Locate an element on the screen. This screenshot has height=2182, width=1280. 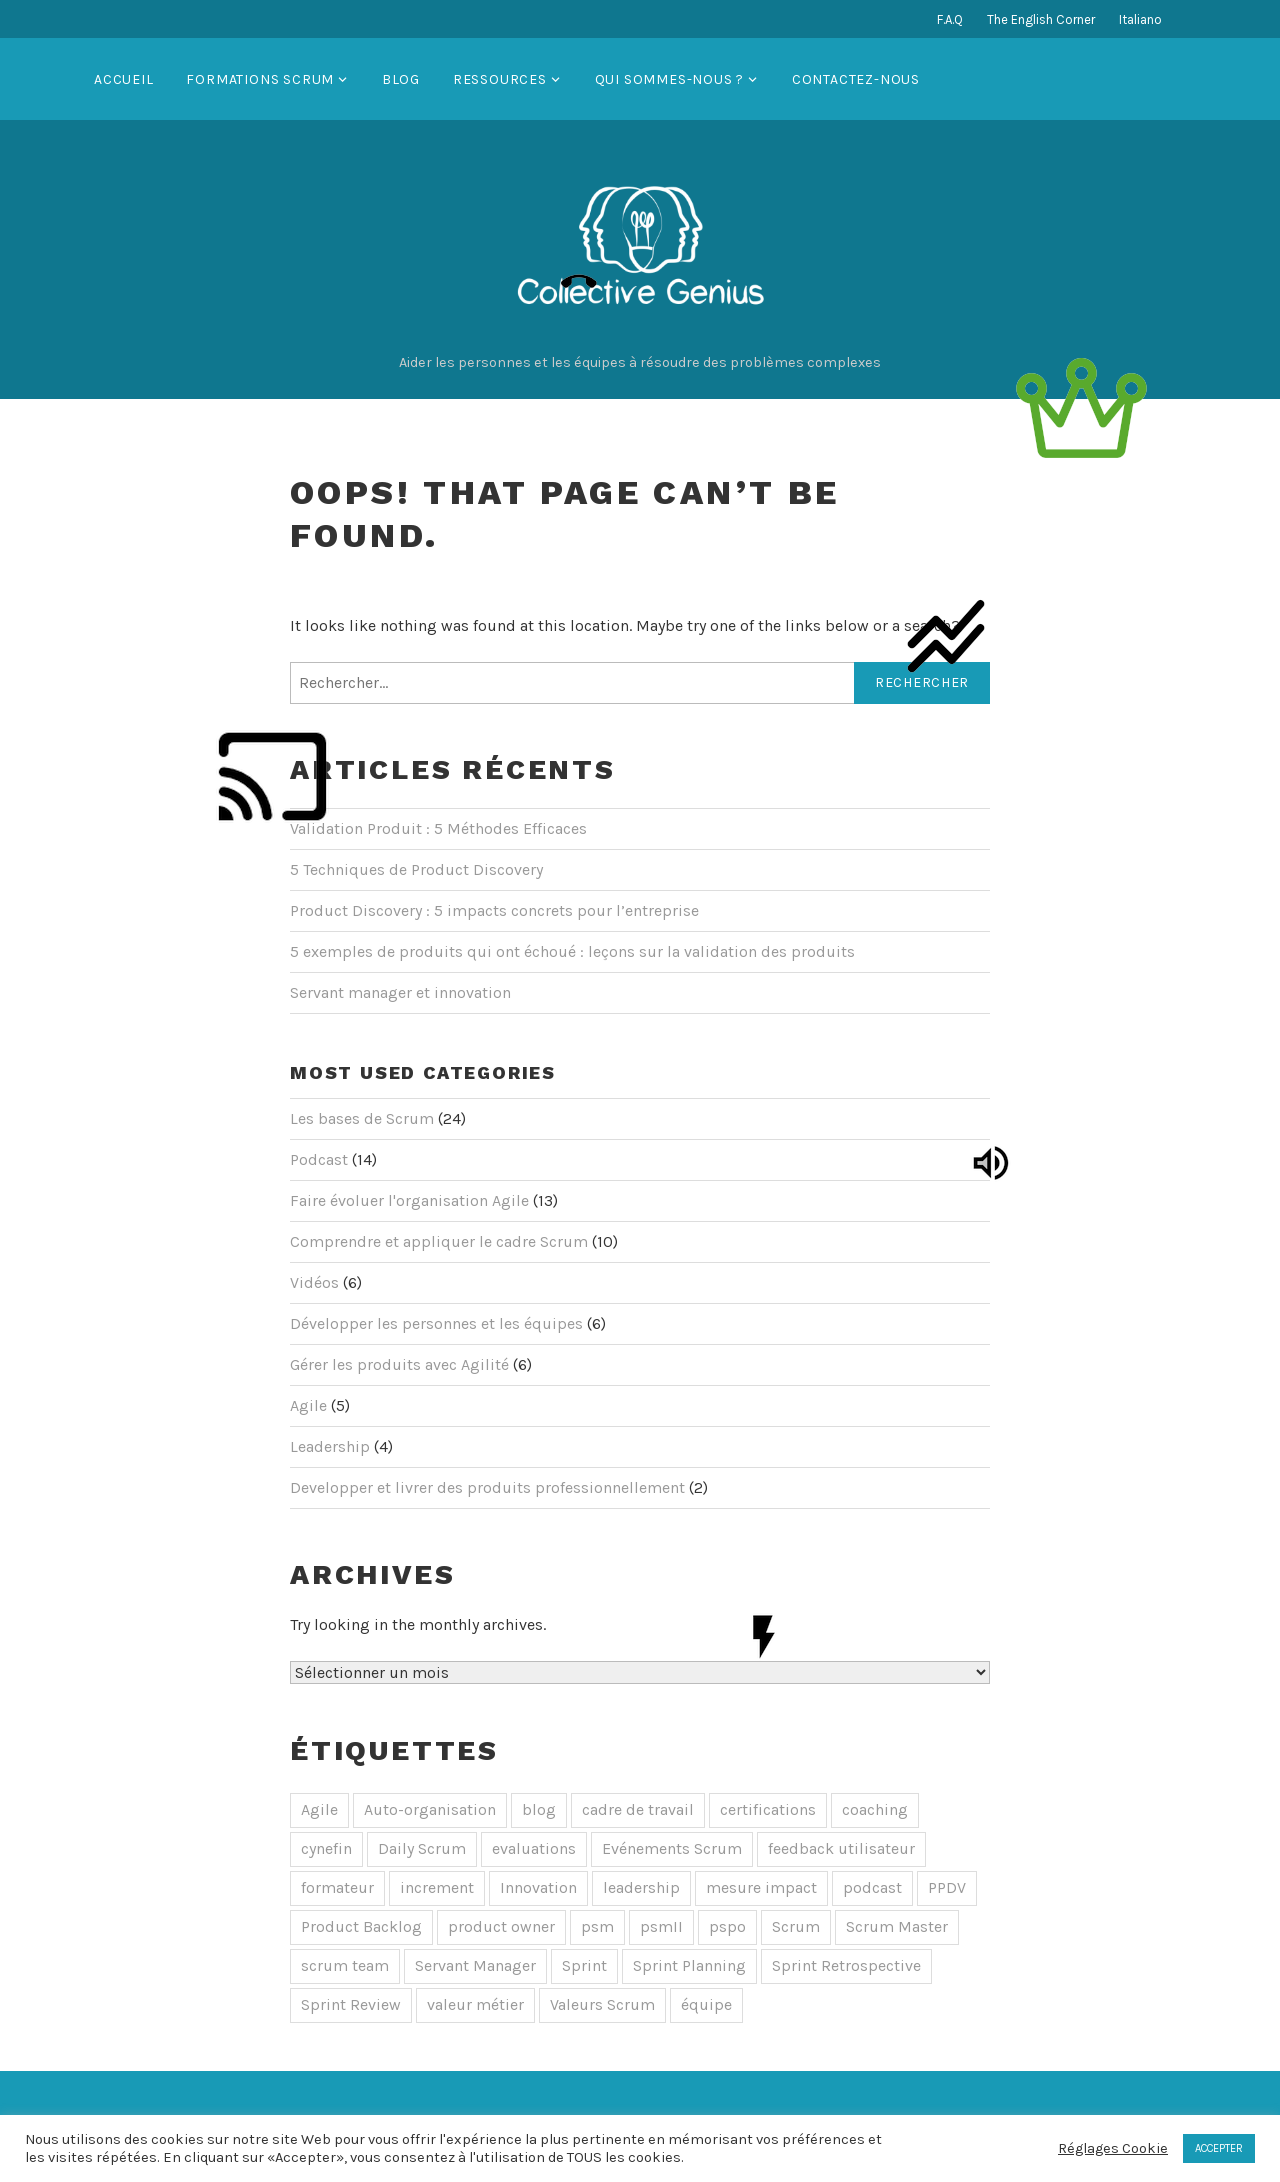
cast your screen to a nearby device is located at coordinates (272, 776).